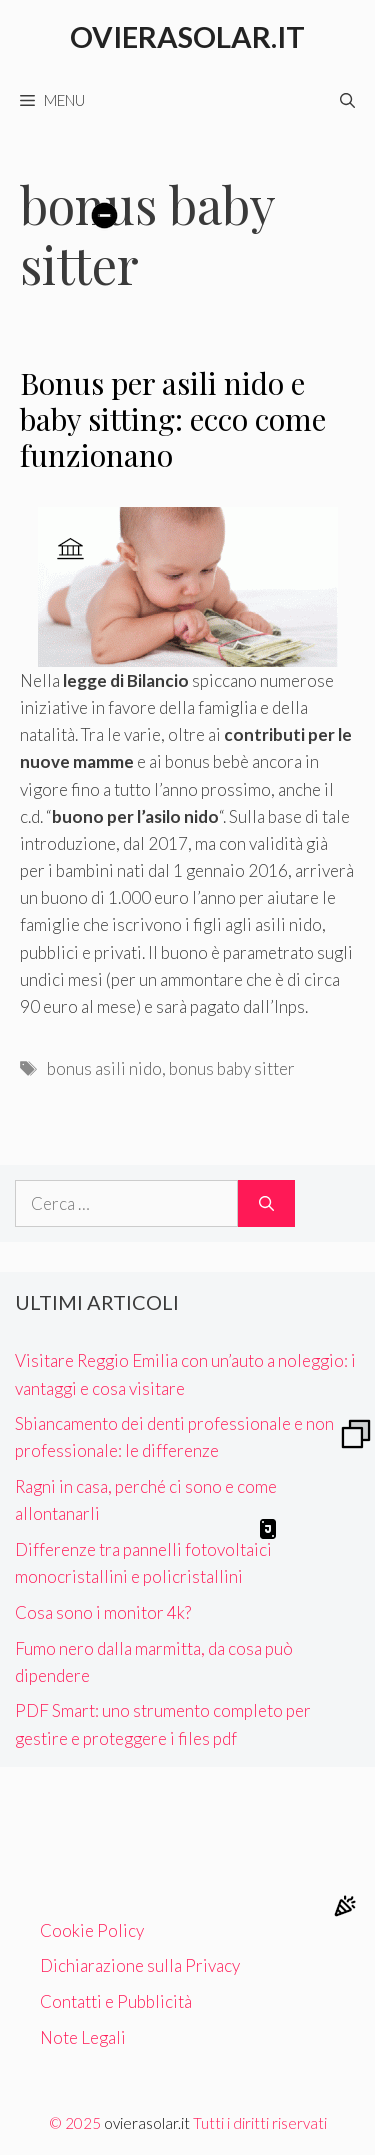  What do you see at coordinates (104, 215) in the screenshot?
I see `remove an item from a list` at bounding box center [104, 215].